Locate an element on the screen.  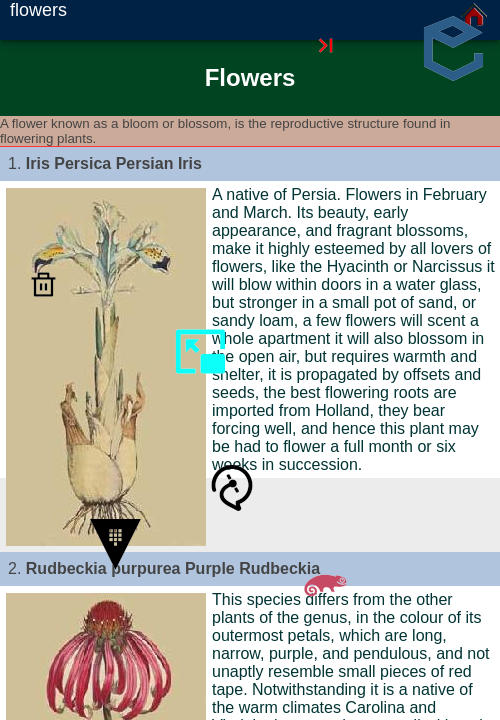
myget package hosting service logo is located at coordinates (453, 48).